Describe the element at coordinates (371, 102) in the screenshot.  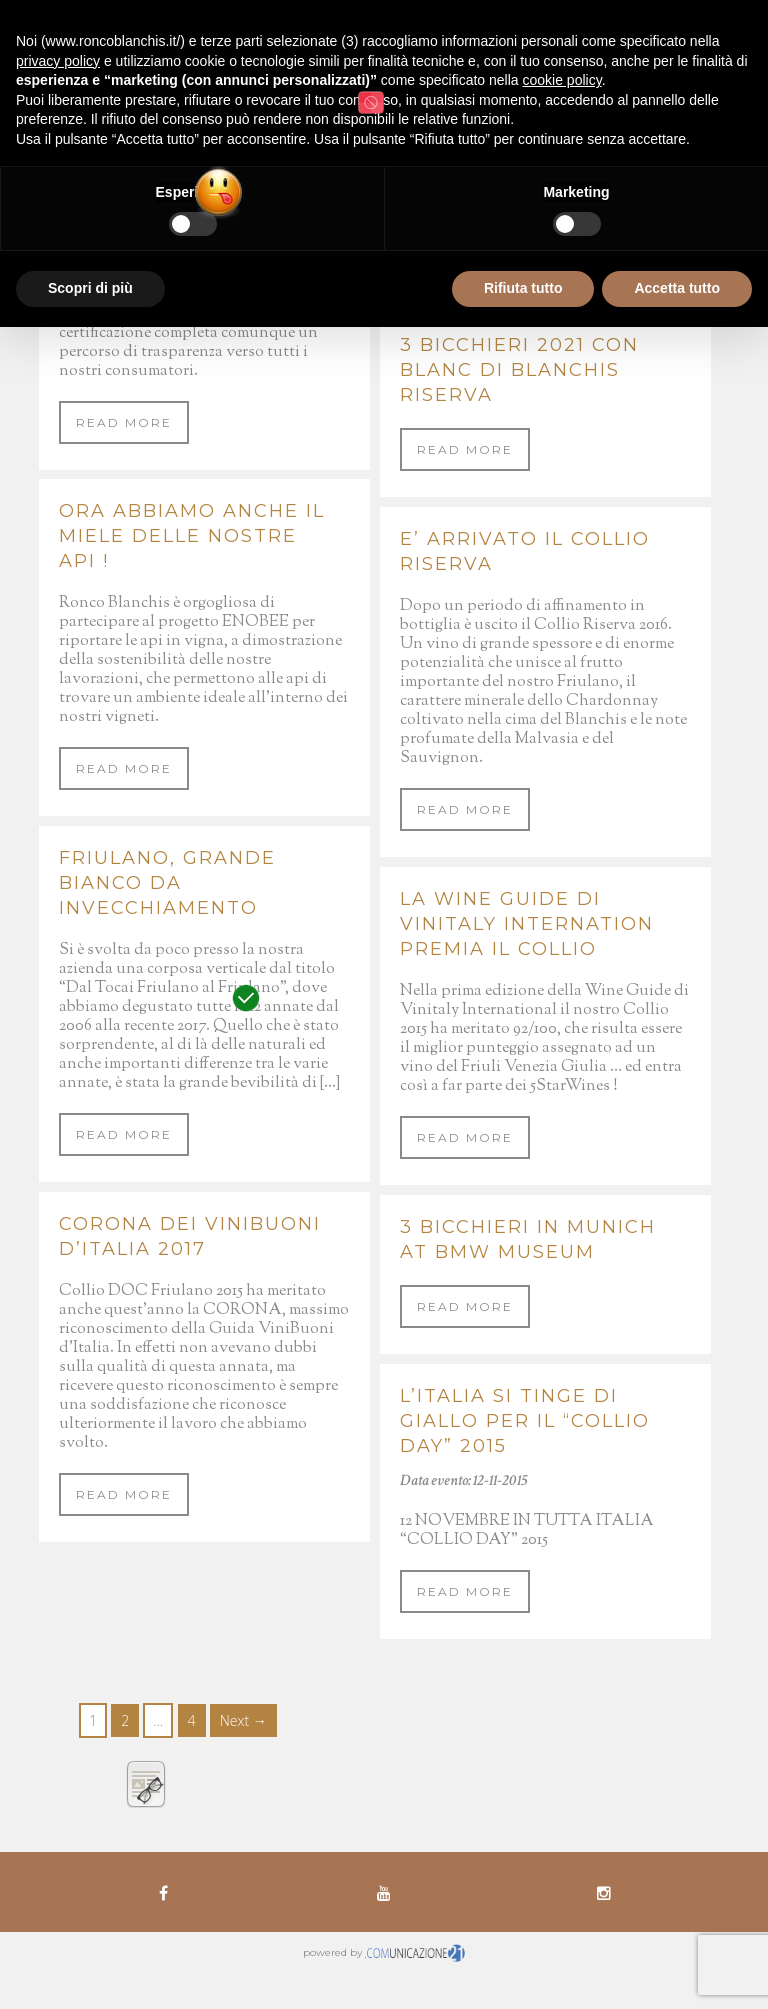
I see `indicates image failed to load` at that location.